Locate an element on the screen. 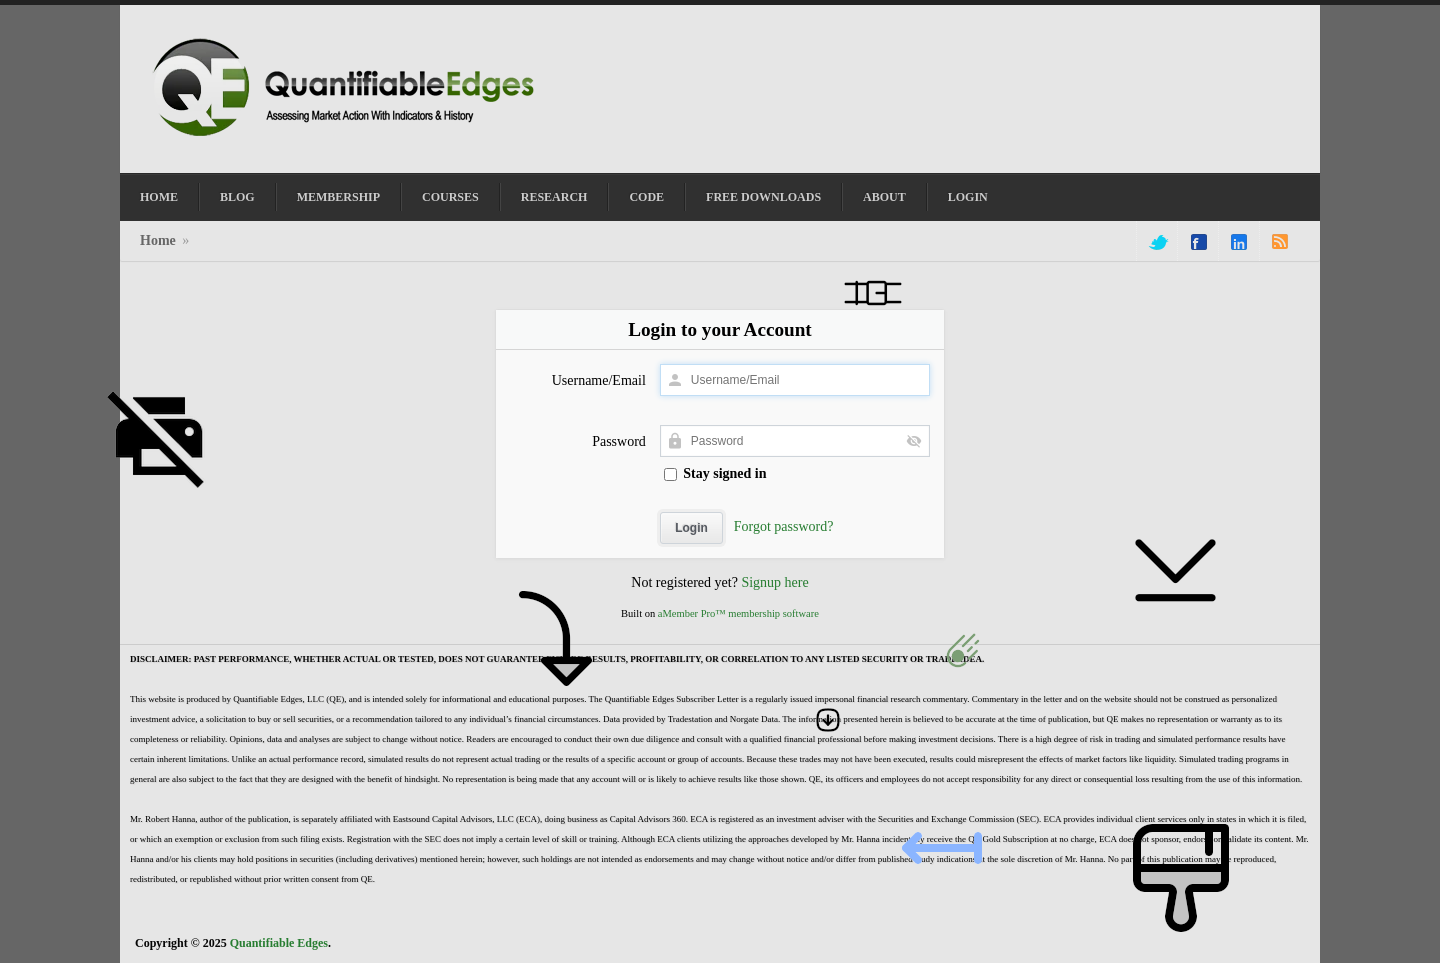 The image size is (1440, 963). adjust belt or strap settings is located at coordinates (873, 293).